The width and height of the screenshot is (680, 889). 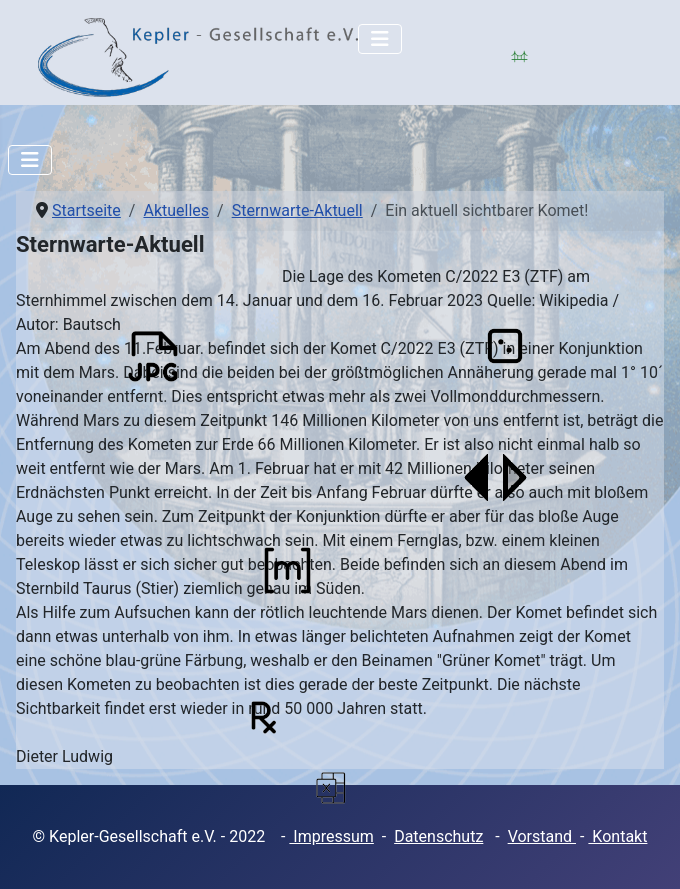 I want to click on open microsoft excel, so click(x=332, y=788).